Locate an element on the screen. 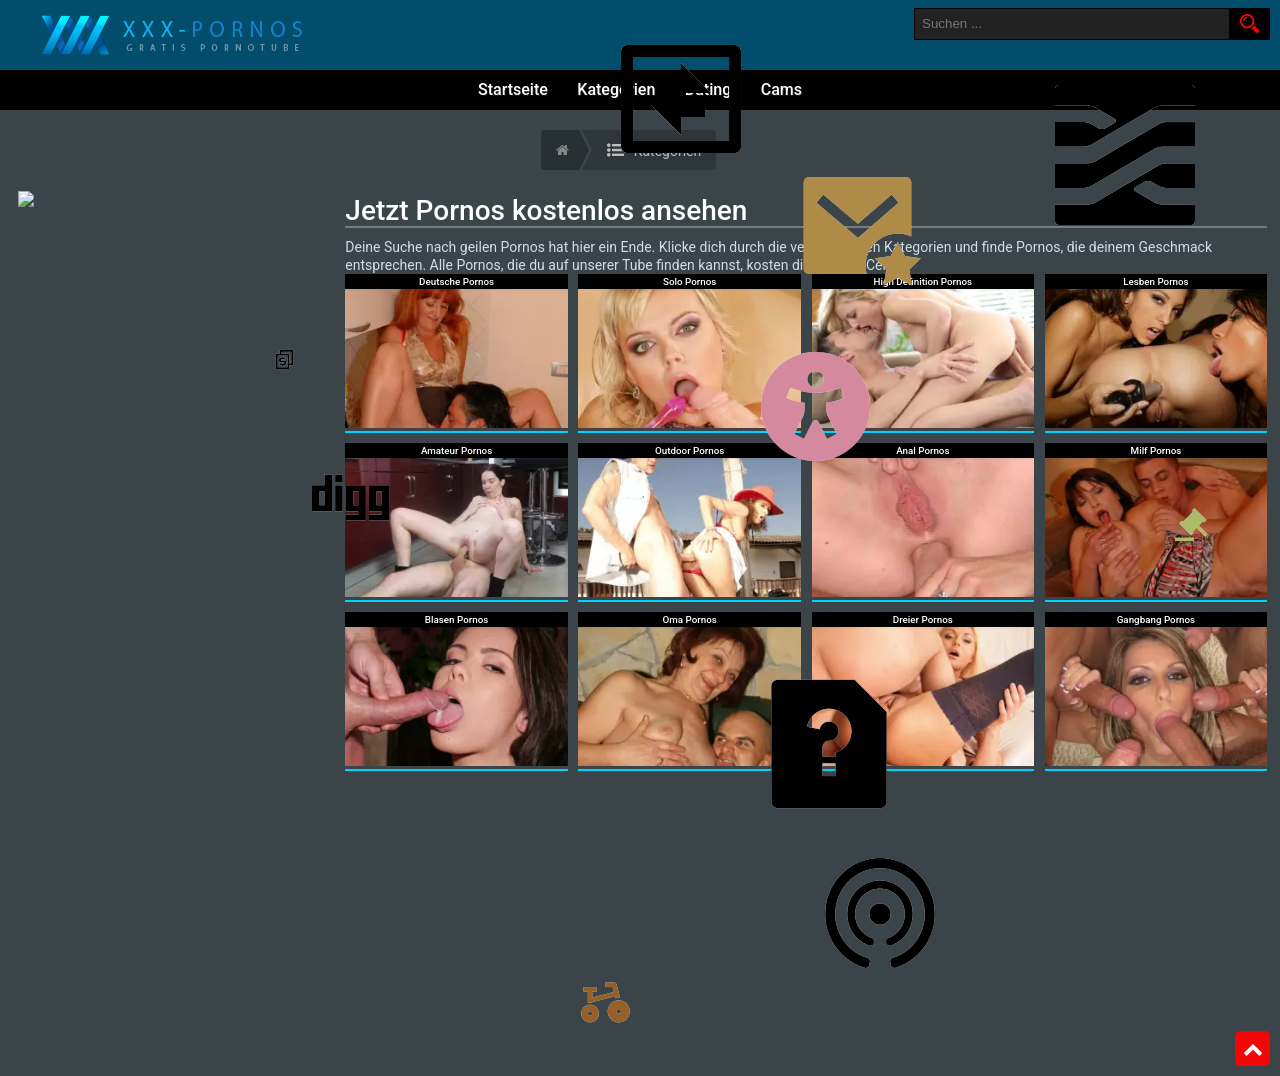 Image resolution: width=1280 pixels, height=1076 pixels. digg social news website logo is located at coordinates (350, 497).